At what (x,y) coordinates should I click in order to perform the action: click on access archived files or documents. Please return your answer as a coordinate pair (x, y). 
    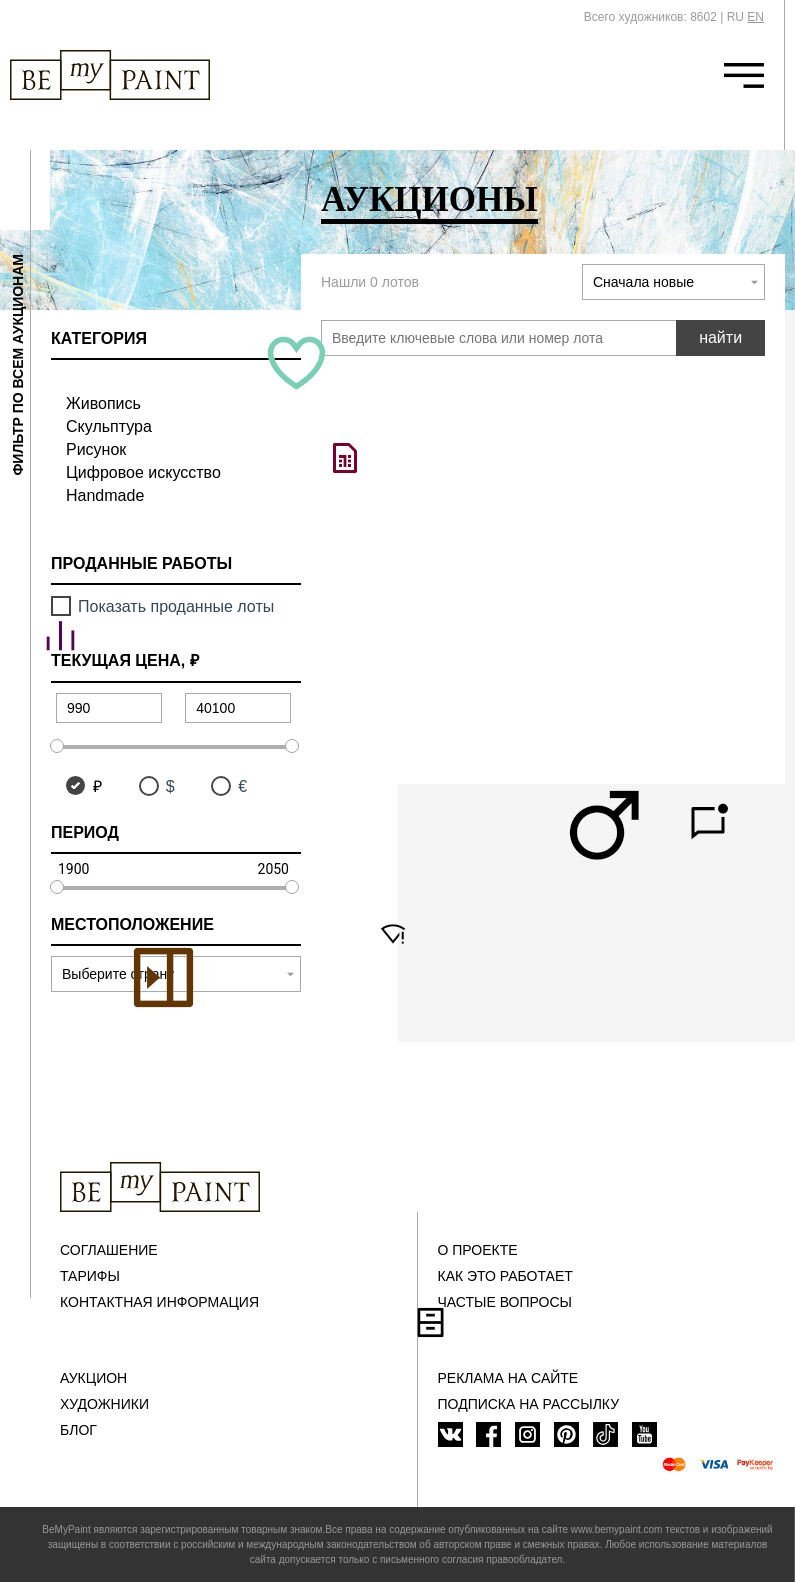
    Looking at the image, I should click on (430, 1322).